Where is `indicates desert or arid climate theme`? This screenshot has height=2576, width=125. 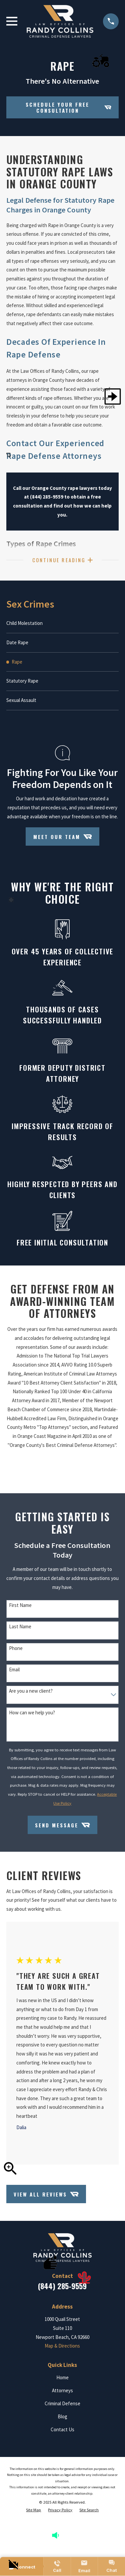
indicates desert or arid climate theme is located at coordinates (84, 2278).